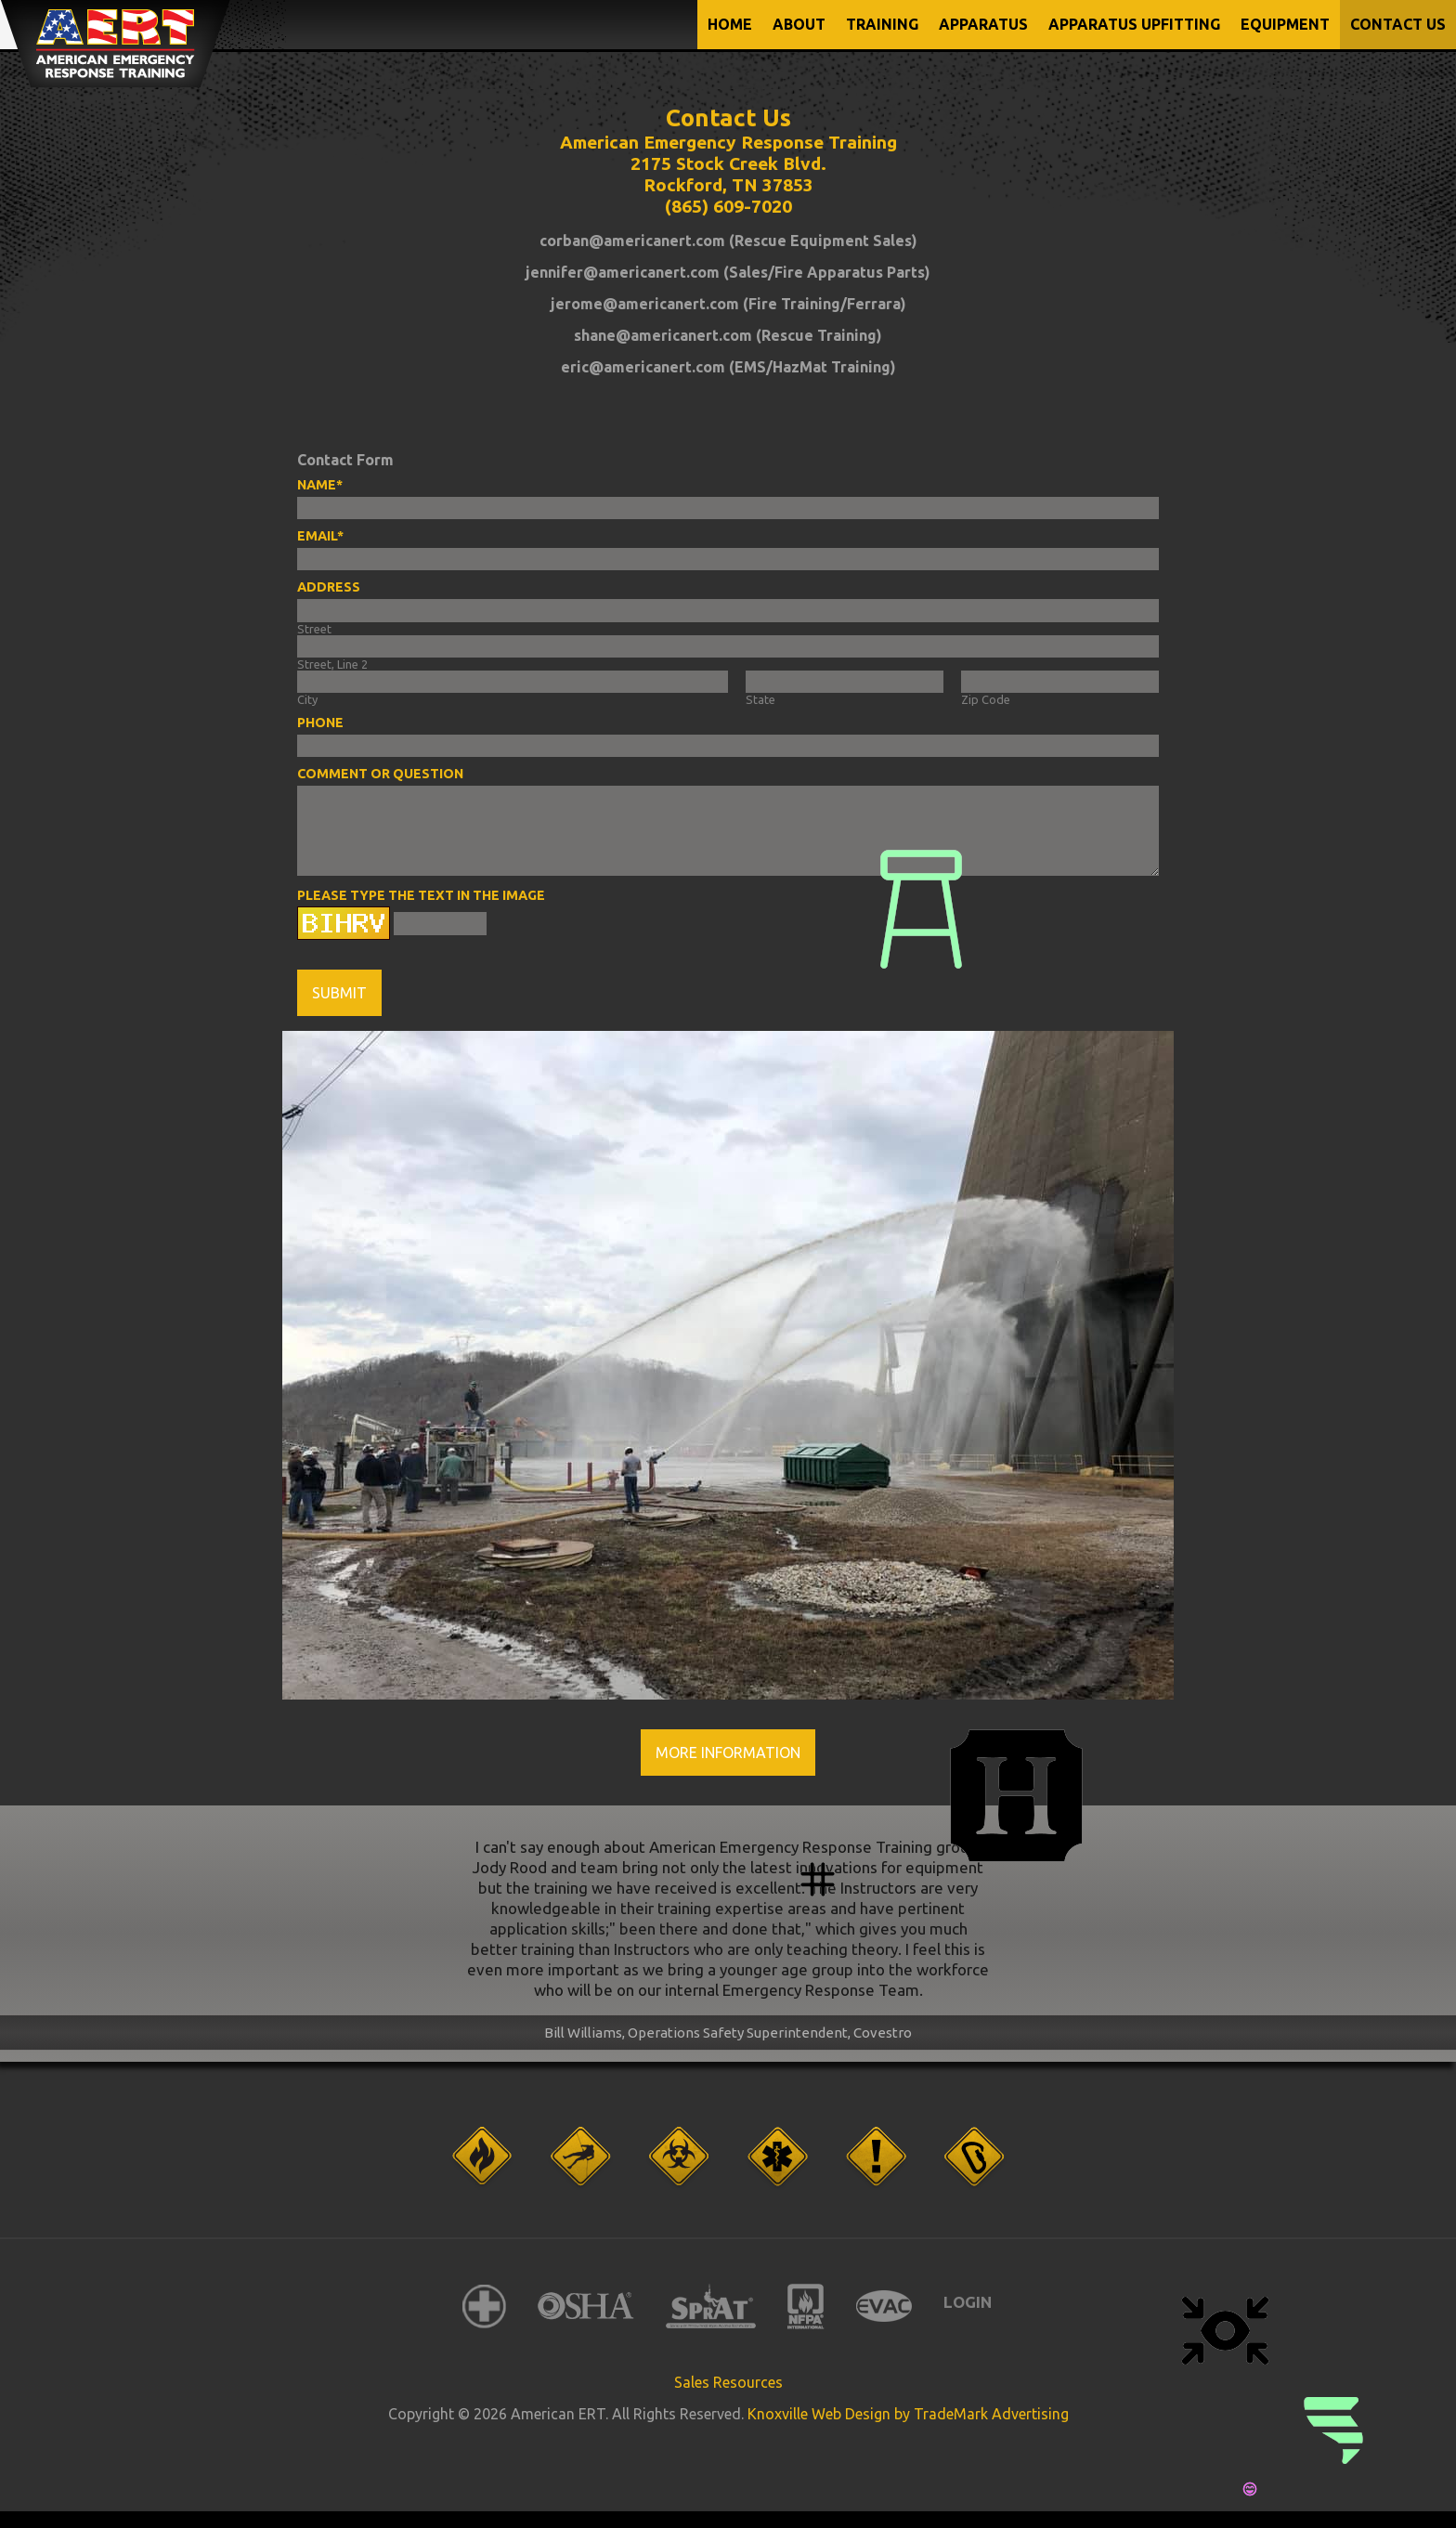  Describe the element at coordinates (921, 909) in the screenshot. I see `browse furniture or seating options` at that location.